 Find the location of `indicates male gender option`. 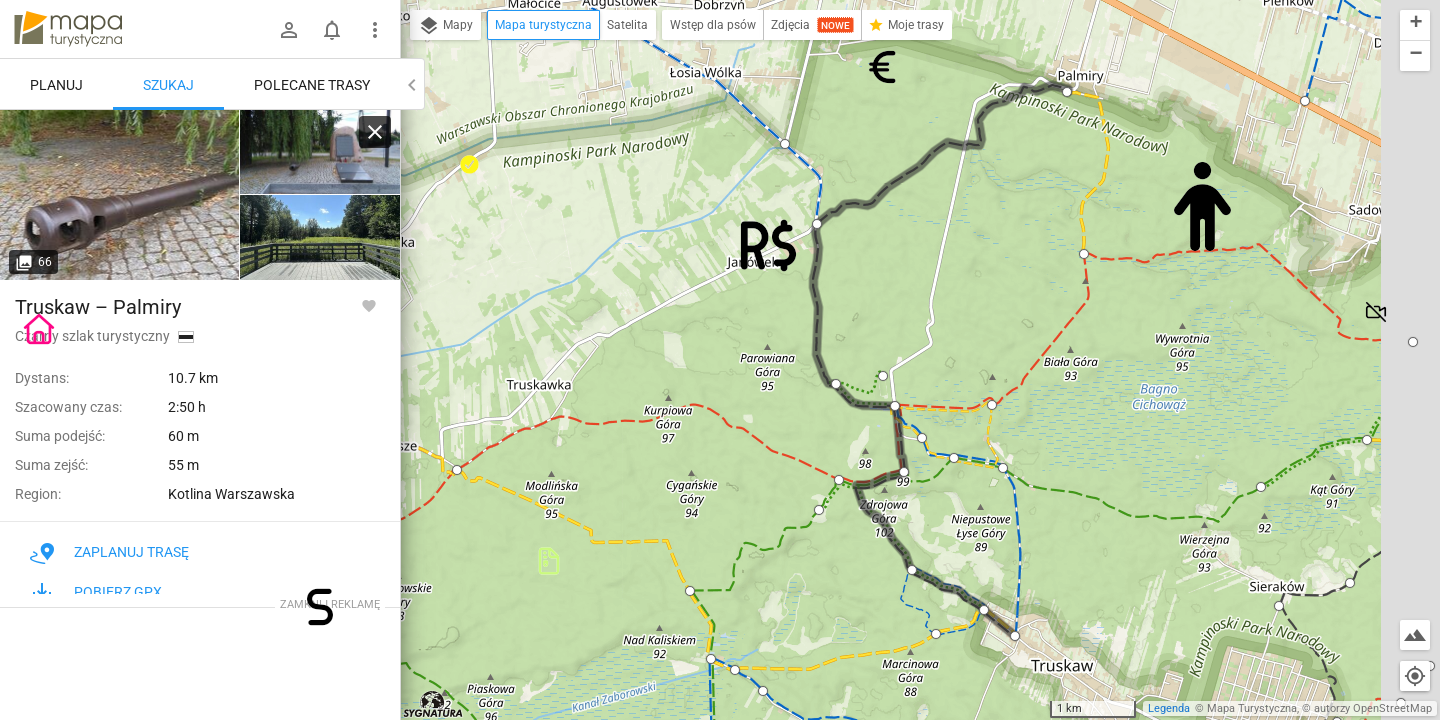

indicates male gender option is located at coordinates (1202, 206).